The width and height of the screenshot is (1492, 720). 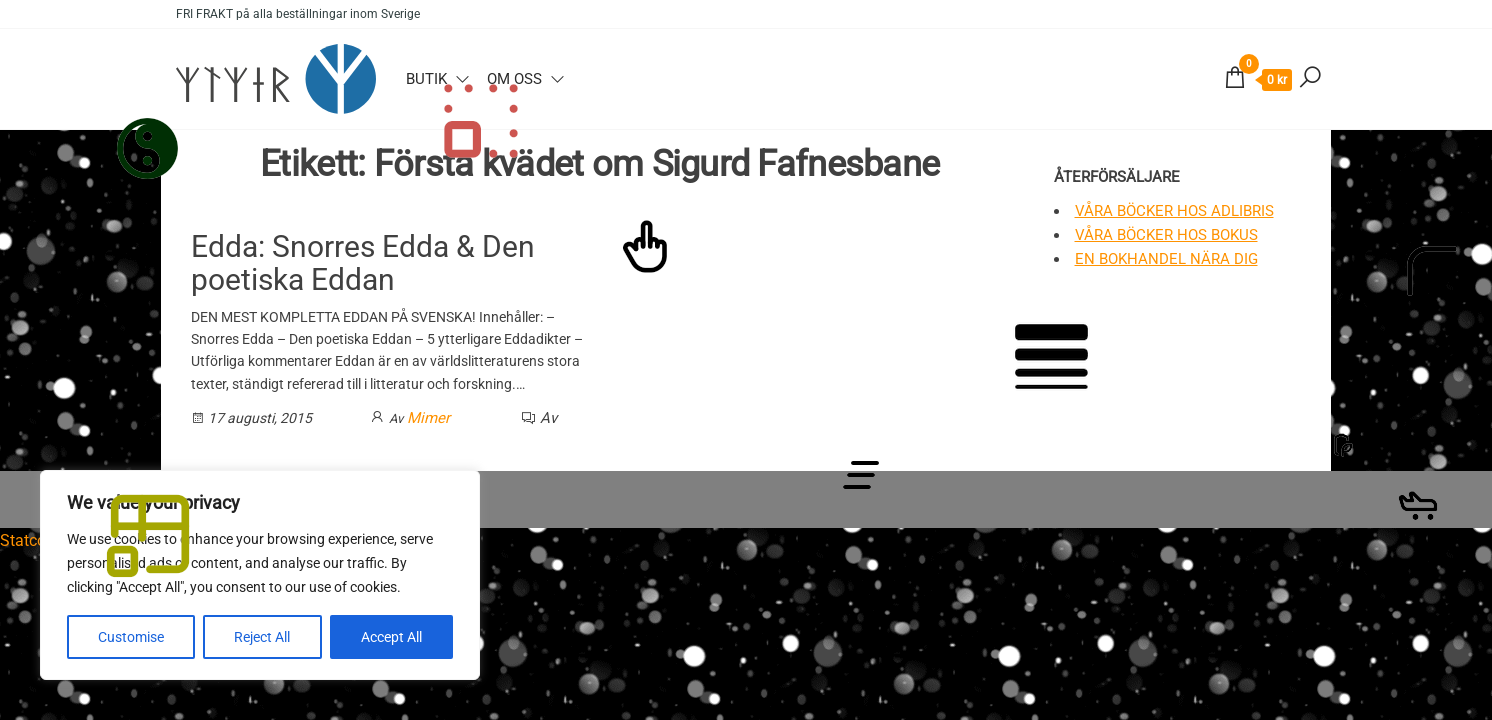 What do you see at coordinates (147, 148) in the screenshot?
I see `toggle balance or harmony mode` at bounding box center [147, 148].